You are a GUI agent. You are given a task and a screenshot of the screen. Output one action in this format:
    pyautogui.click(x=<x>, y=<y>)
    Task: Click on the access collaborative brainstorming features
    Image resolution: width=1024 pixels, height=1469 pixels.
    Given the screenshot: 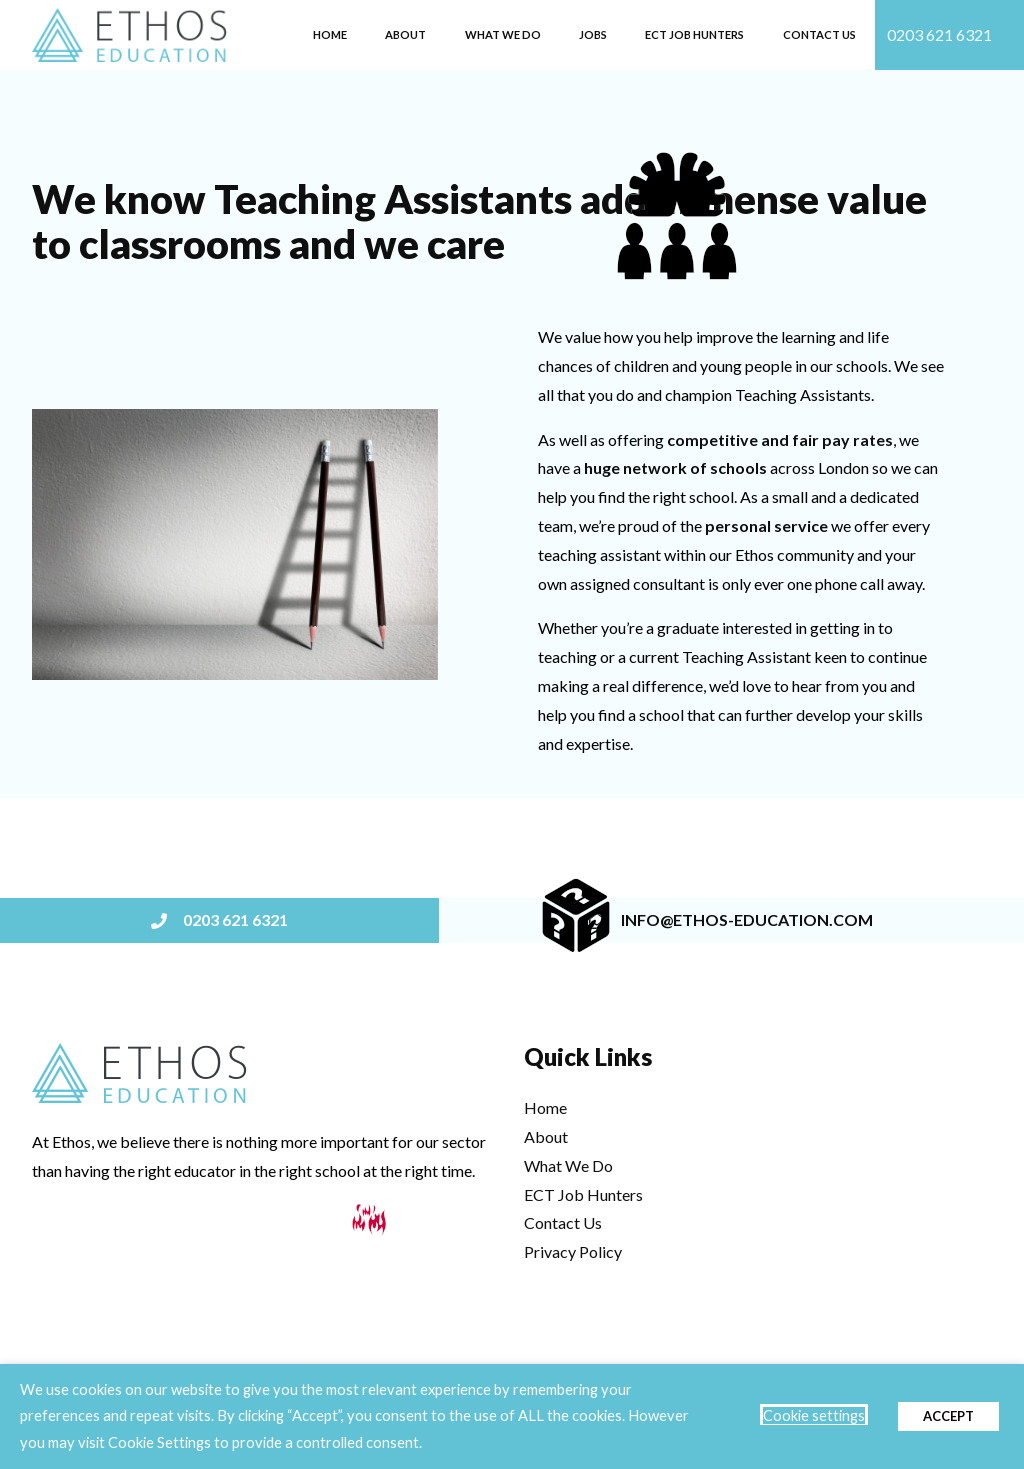 What is the action you would take?
    pyautogui.click(x=677, y=216)
    